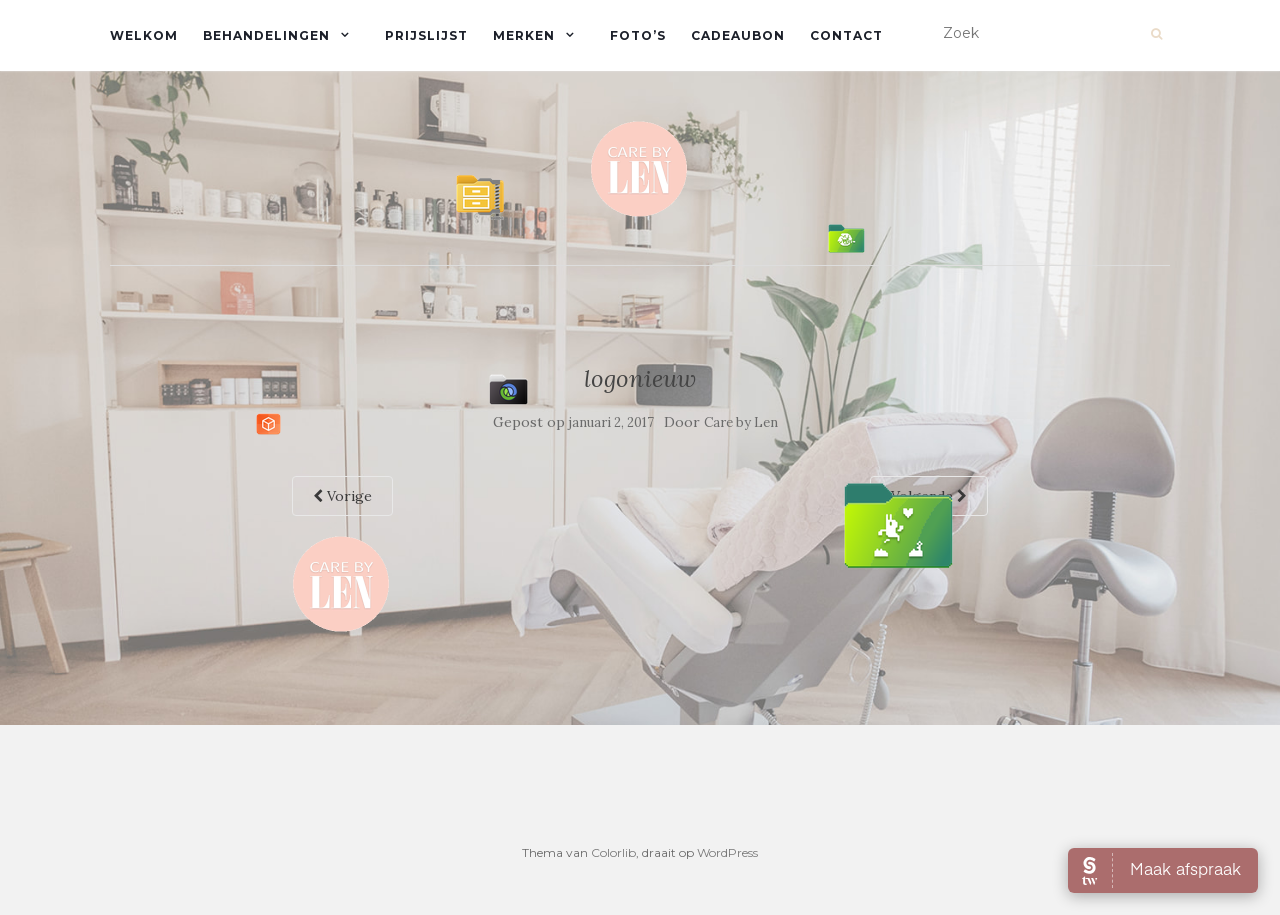 The width and height of the screenshot is (1280, 915). What do you see at coordinates (508, 390) in the screenshot?
I see `open folder containing clojure project files` at bounding box center [508, 390].